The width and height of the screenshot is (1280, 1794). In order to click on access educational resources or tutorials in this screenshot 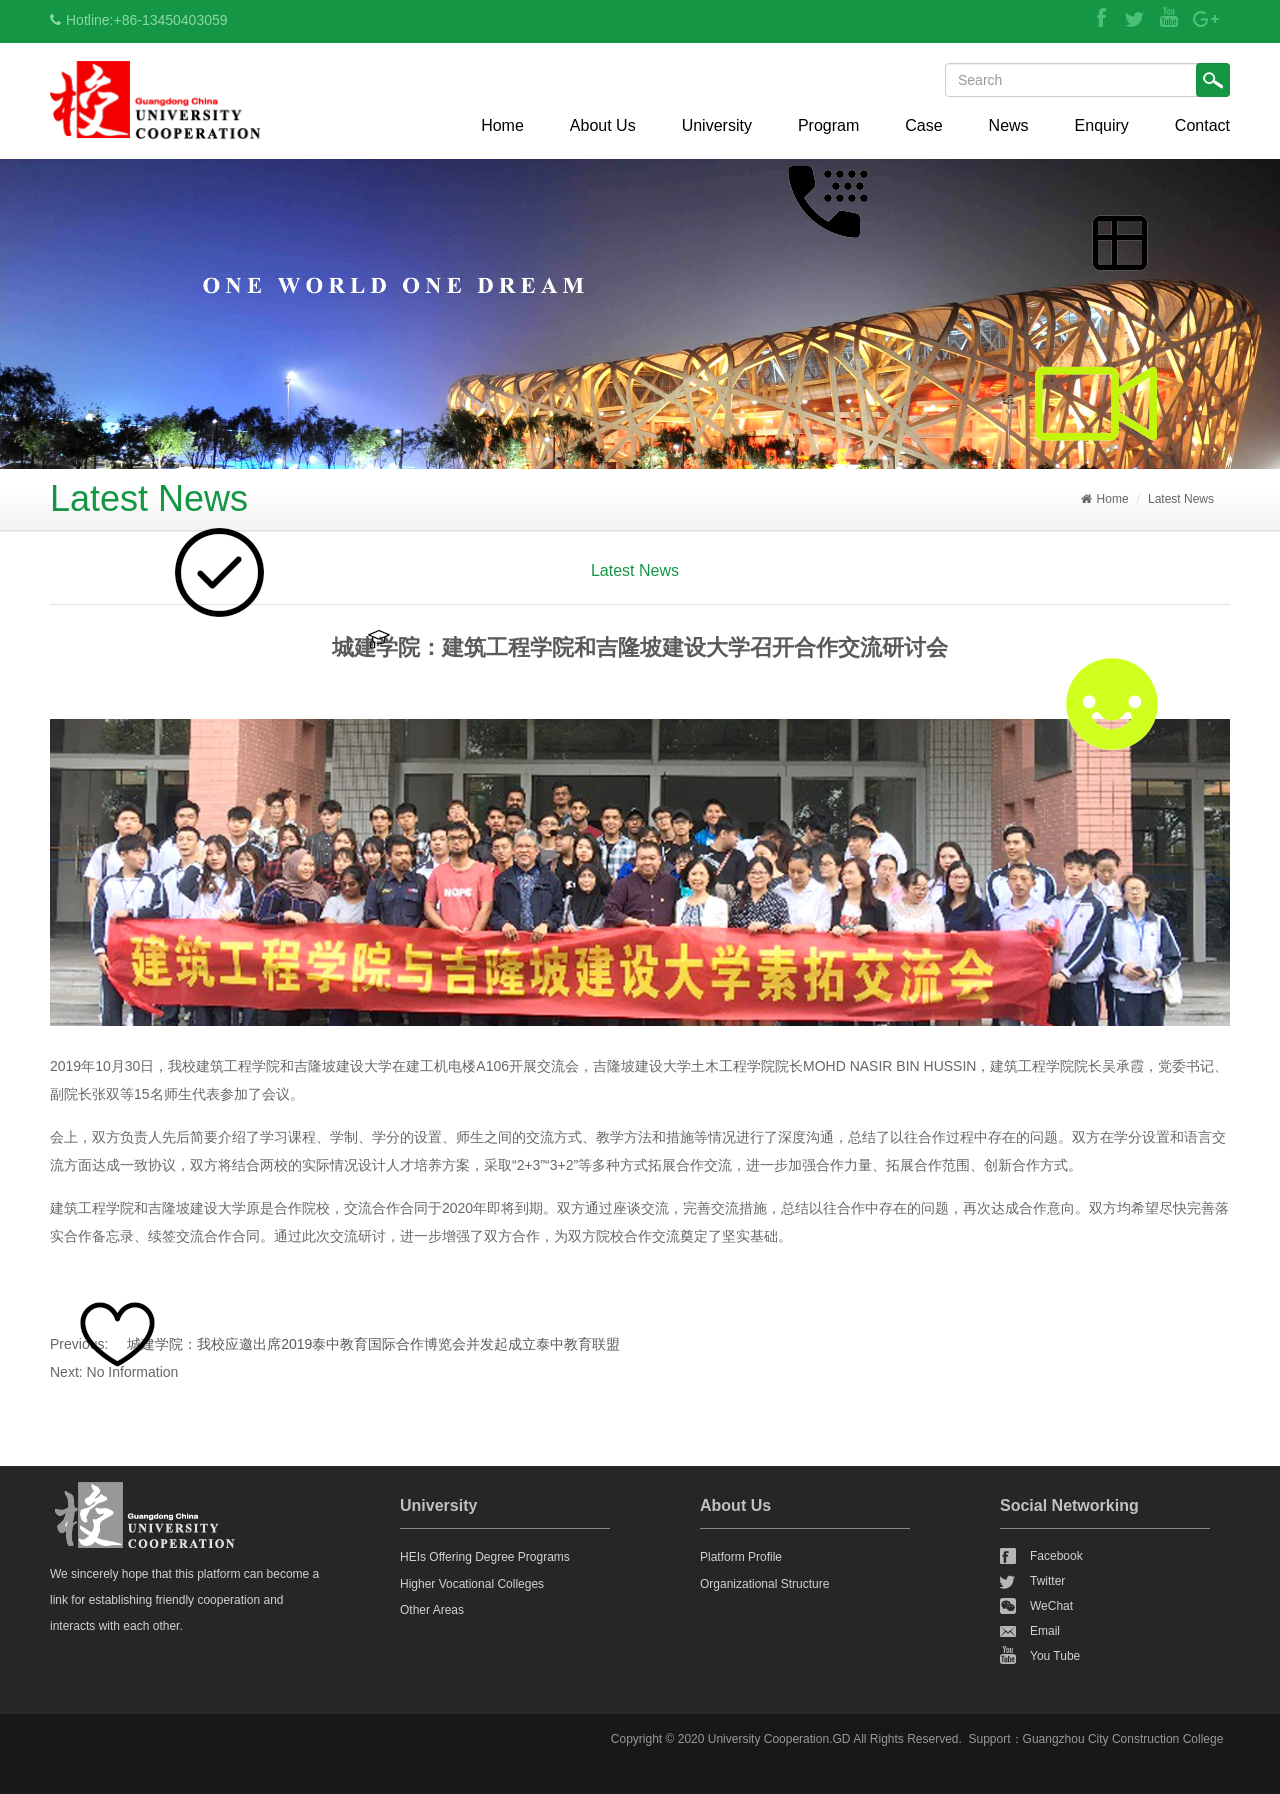, I will do `click(379, 639)`.